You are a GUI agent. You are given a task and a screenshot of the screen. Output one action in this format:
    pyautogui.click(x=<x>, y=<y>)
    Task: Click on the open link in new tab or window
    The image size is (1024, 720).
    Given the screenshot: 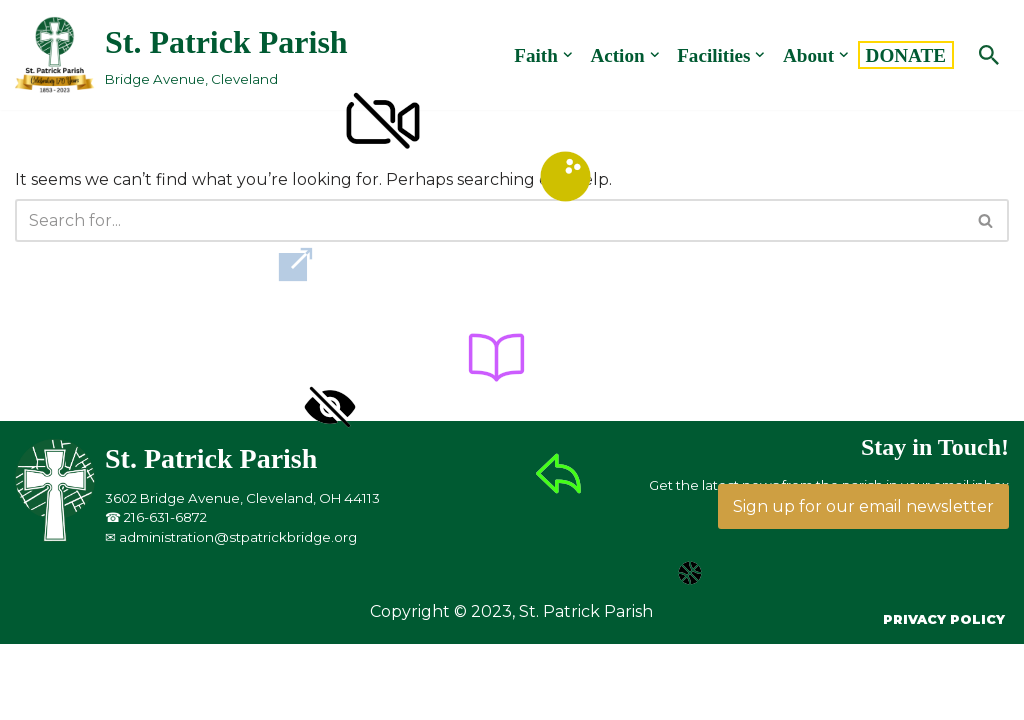 What is the action you would take?
    pyautogui.click(x=295, y=264)
    